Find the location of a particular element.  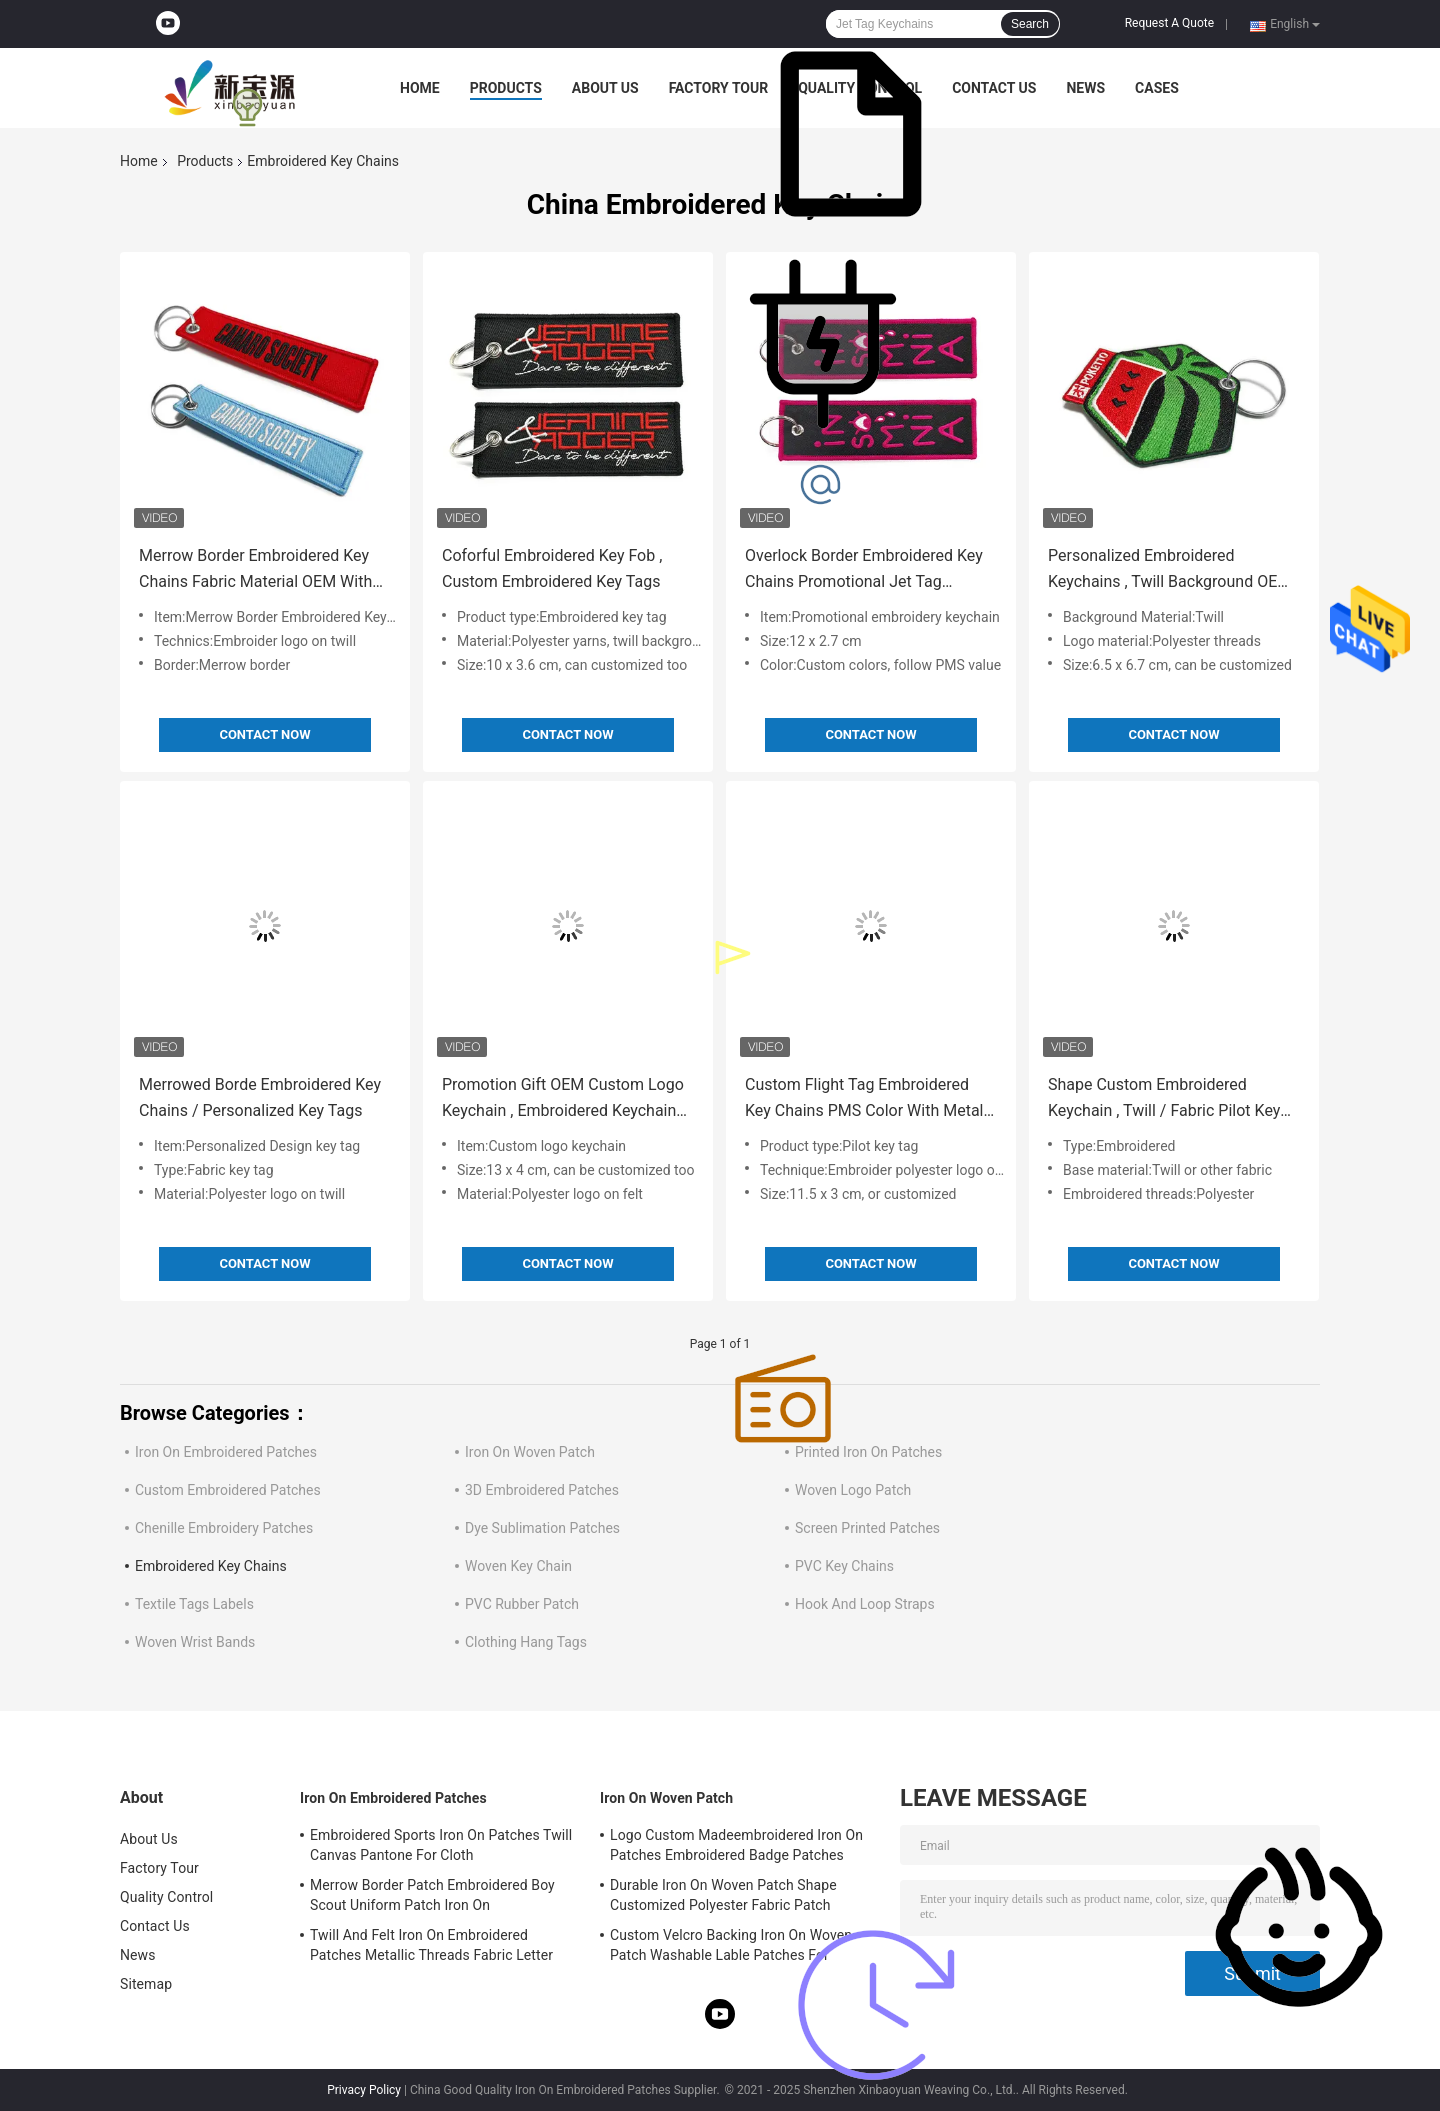

select boy avatar or profile icon is located at coordinates (1299, 1931).